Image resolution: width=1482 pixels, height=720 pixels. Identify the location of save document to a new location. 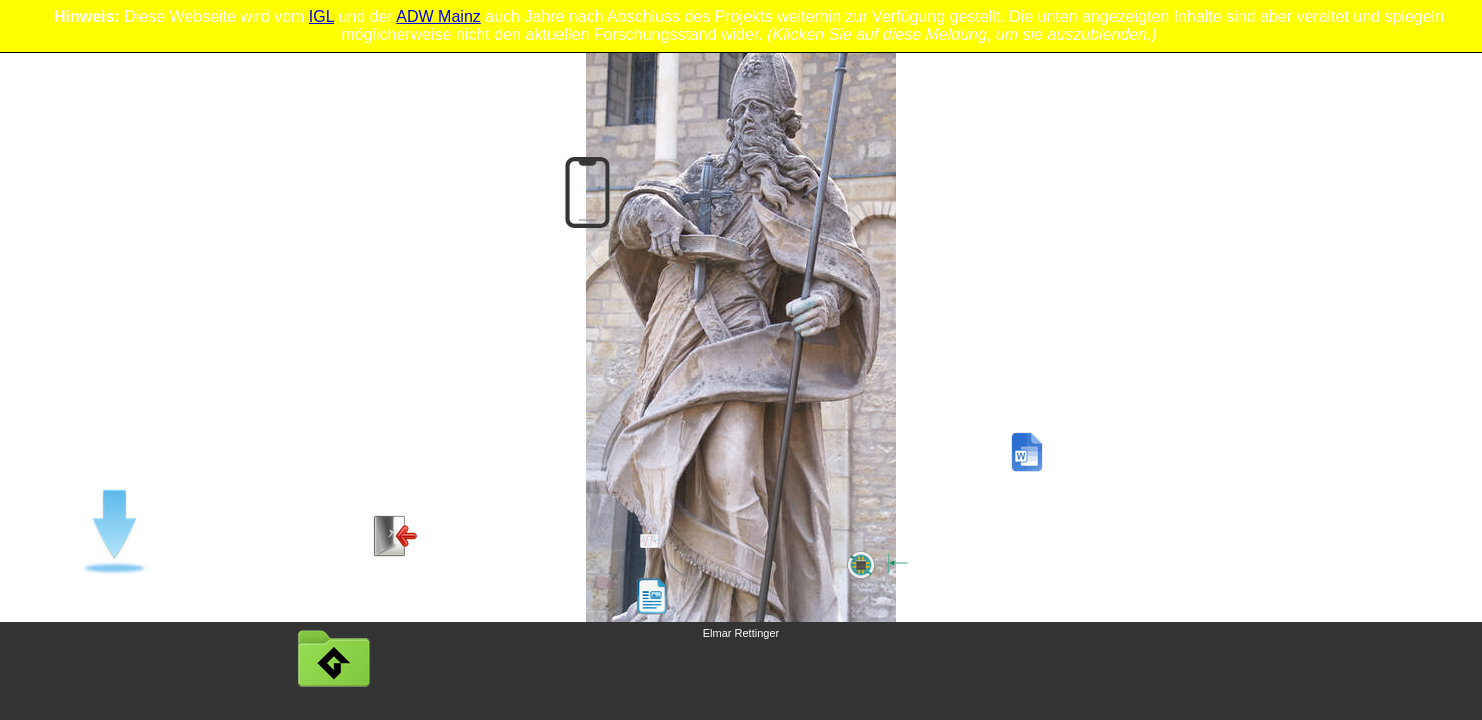
(114, 526).